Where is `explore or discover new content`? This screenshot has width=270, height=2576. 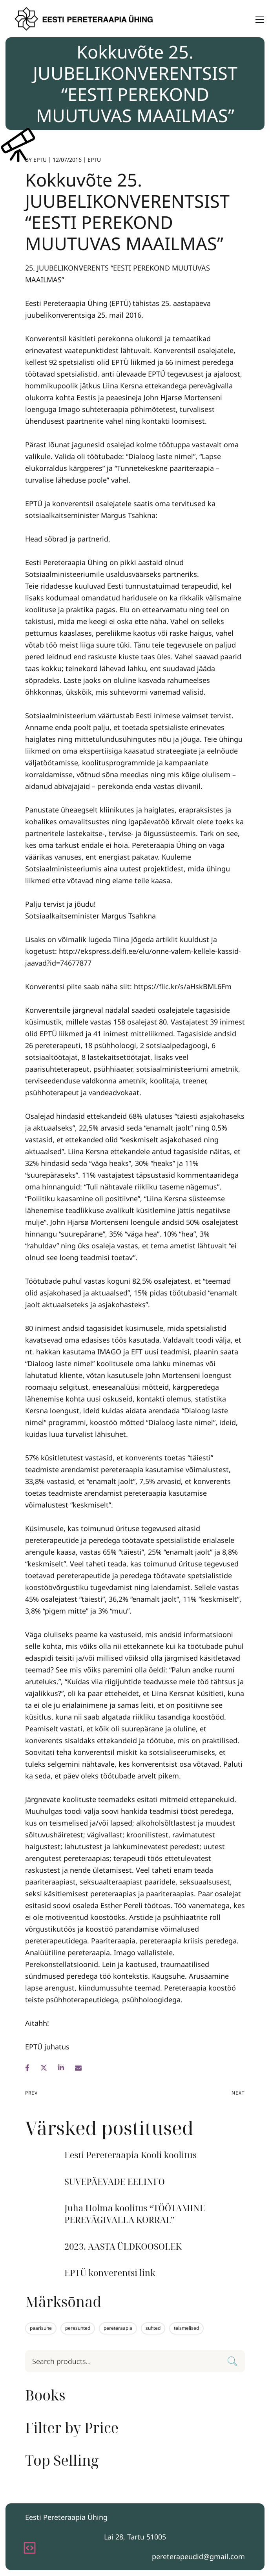
explore or discover new content is located at coordinates (18, 144).